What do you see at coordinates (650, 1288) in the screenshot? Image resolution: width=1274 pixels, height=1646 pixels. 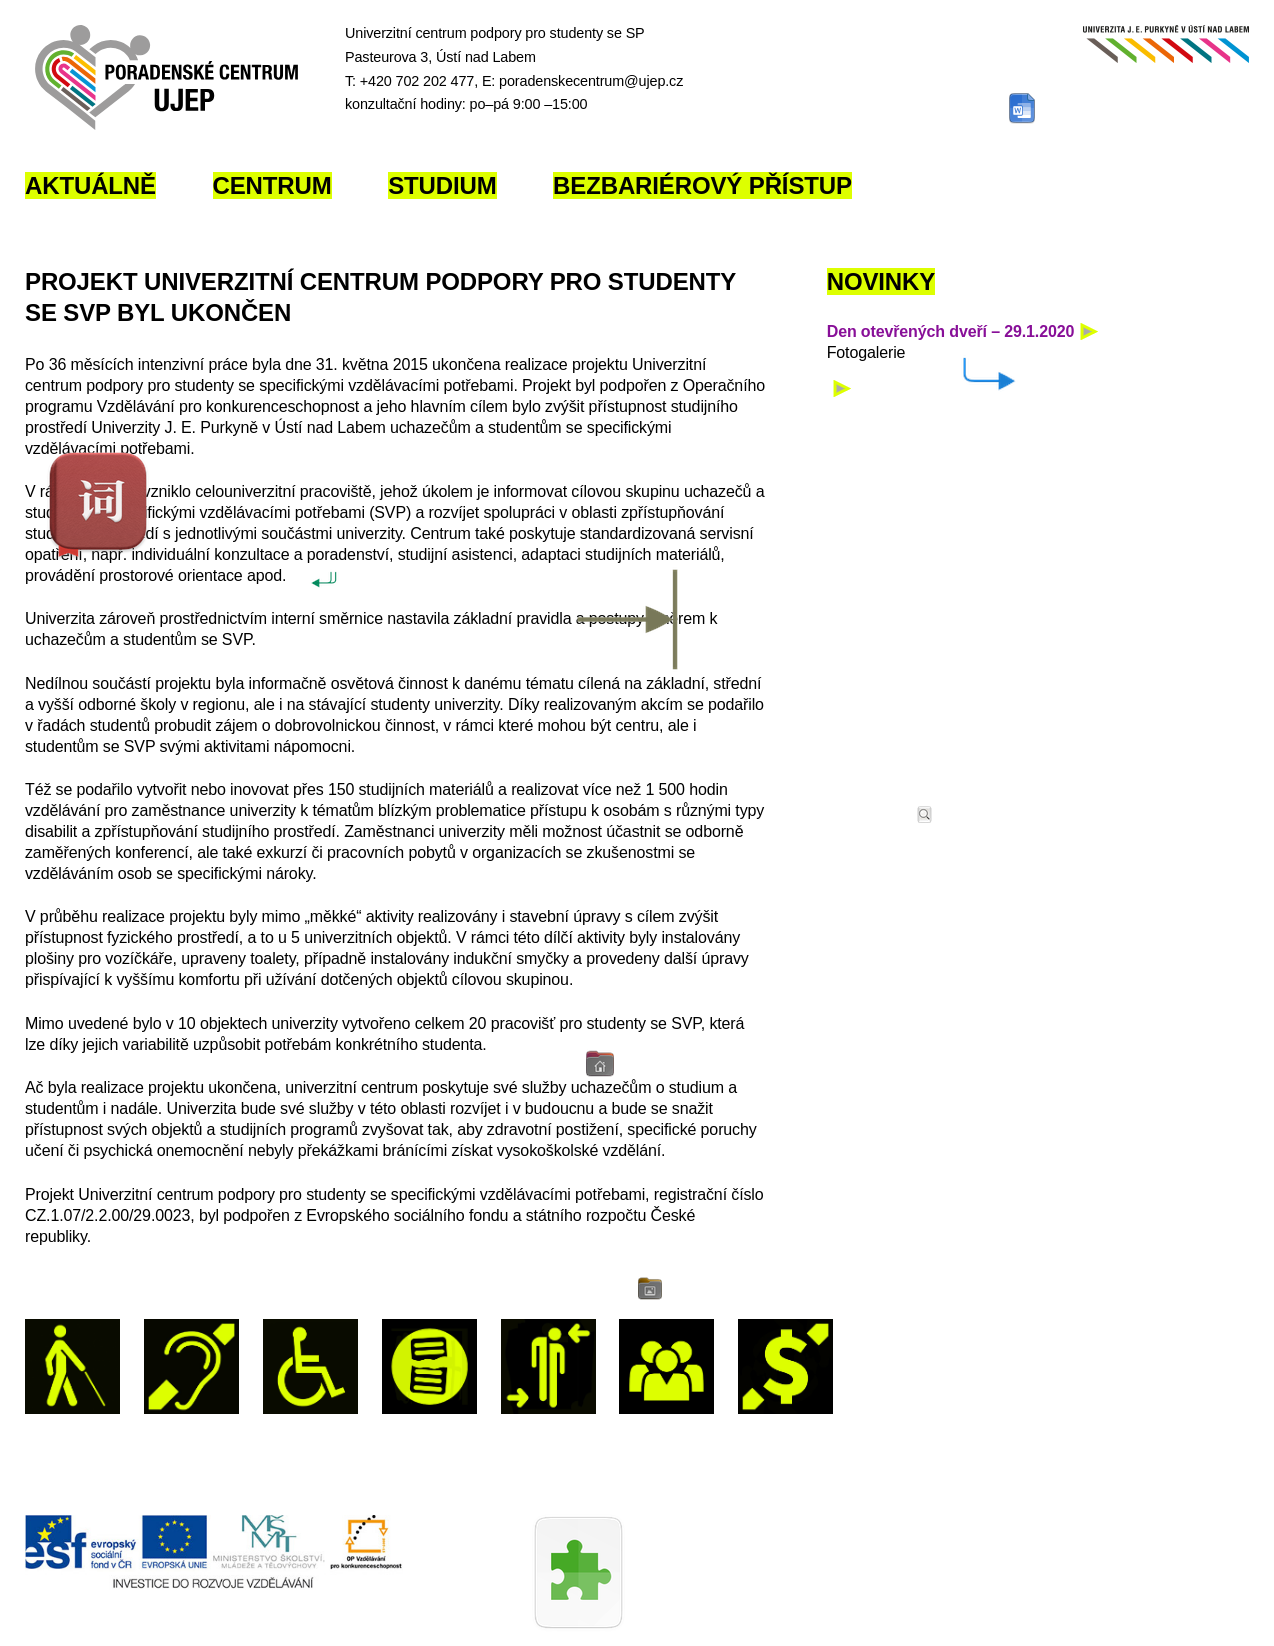 I see `open your pictures folder` at bounding box center [650, 1288].